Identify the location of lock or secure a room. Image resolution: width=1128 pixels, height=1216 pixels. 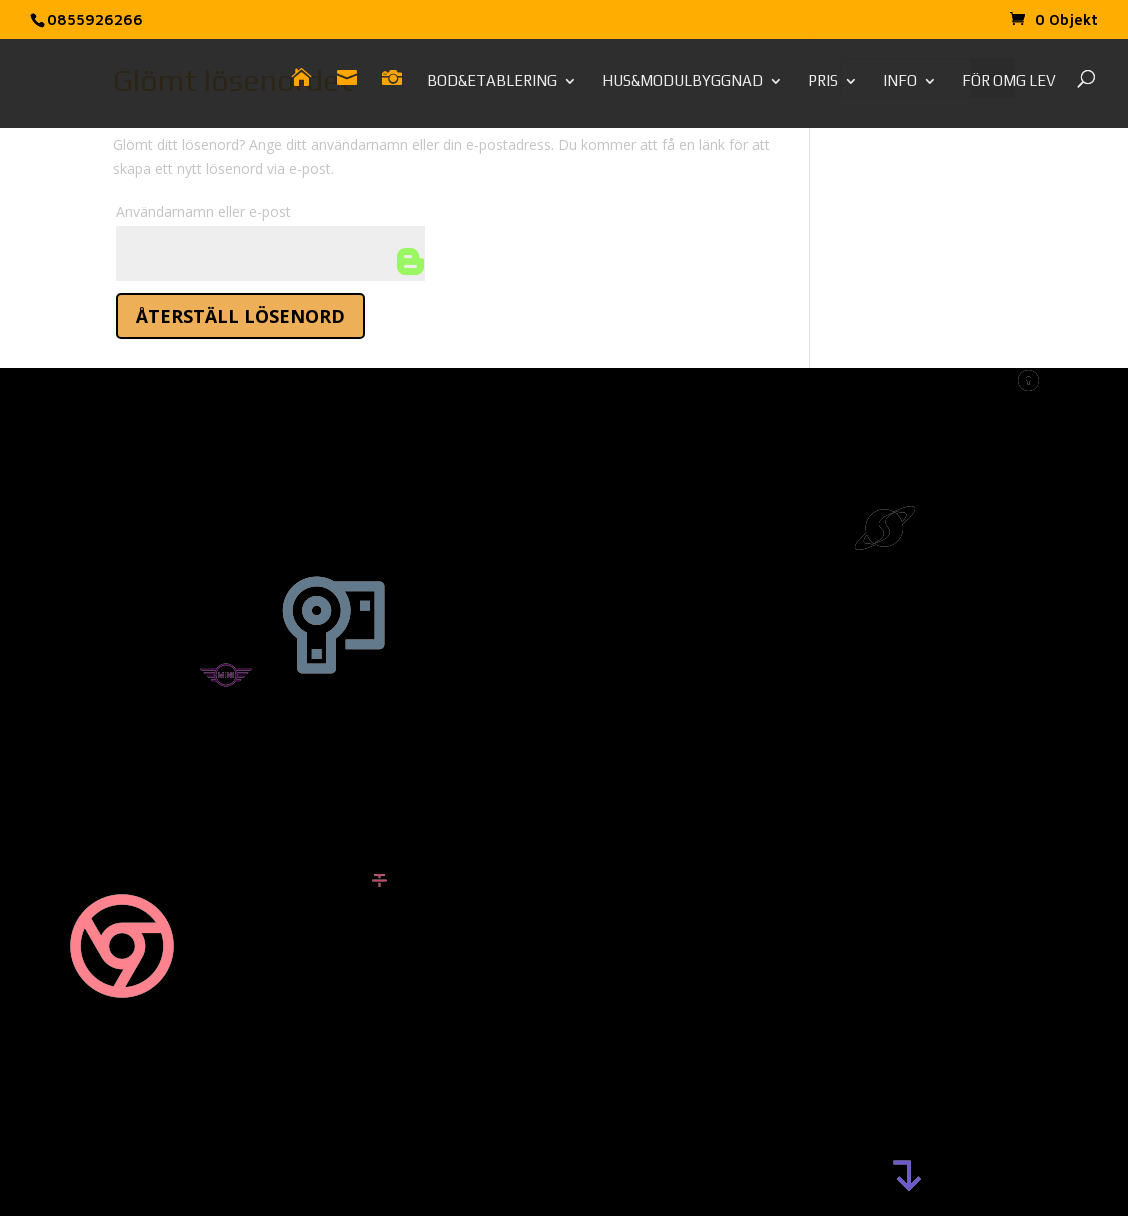
(1028, 380).